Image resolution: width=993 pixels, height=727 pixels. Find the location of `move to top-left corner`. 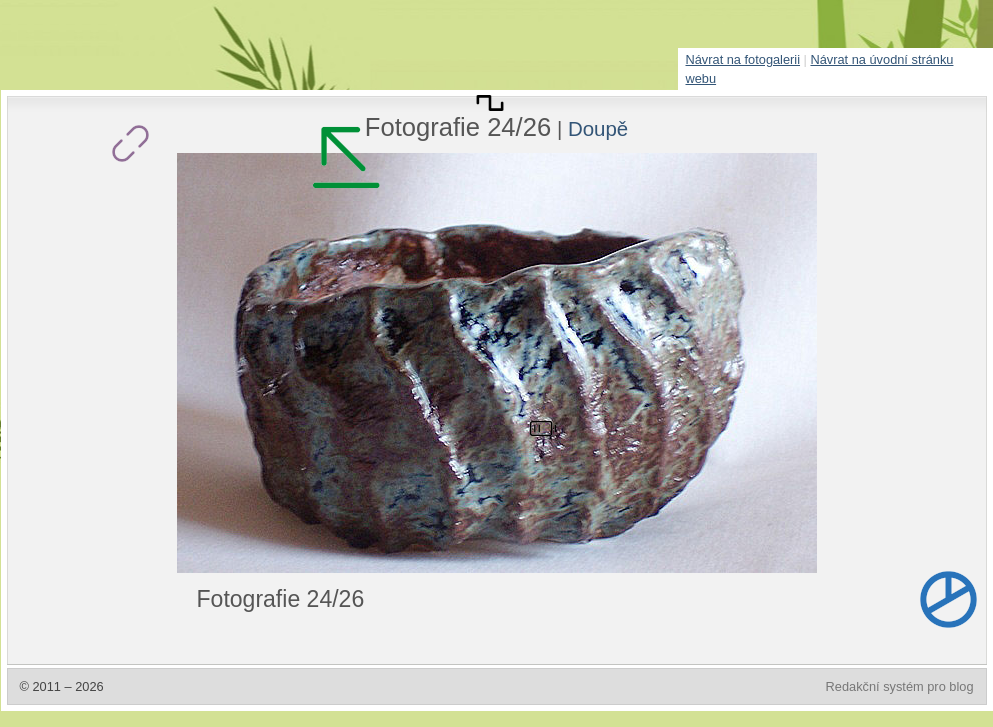

move to top-left corner is located at coordinates (343, 157).